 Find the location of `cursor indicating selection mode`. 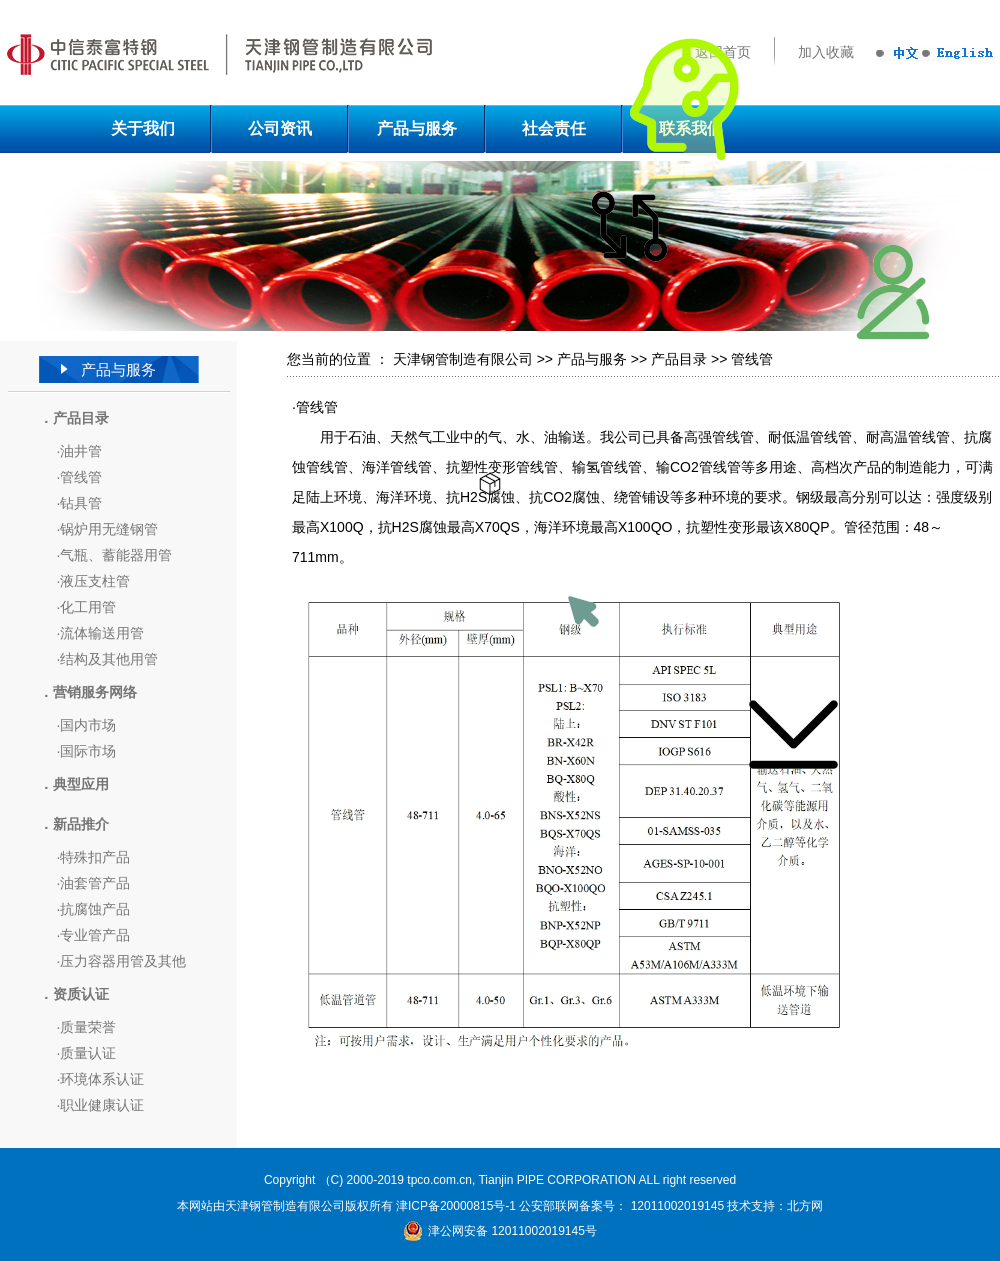

cursor indicating selection mode is located at coordinates (583, 611).